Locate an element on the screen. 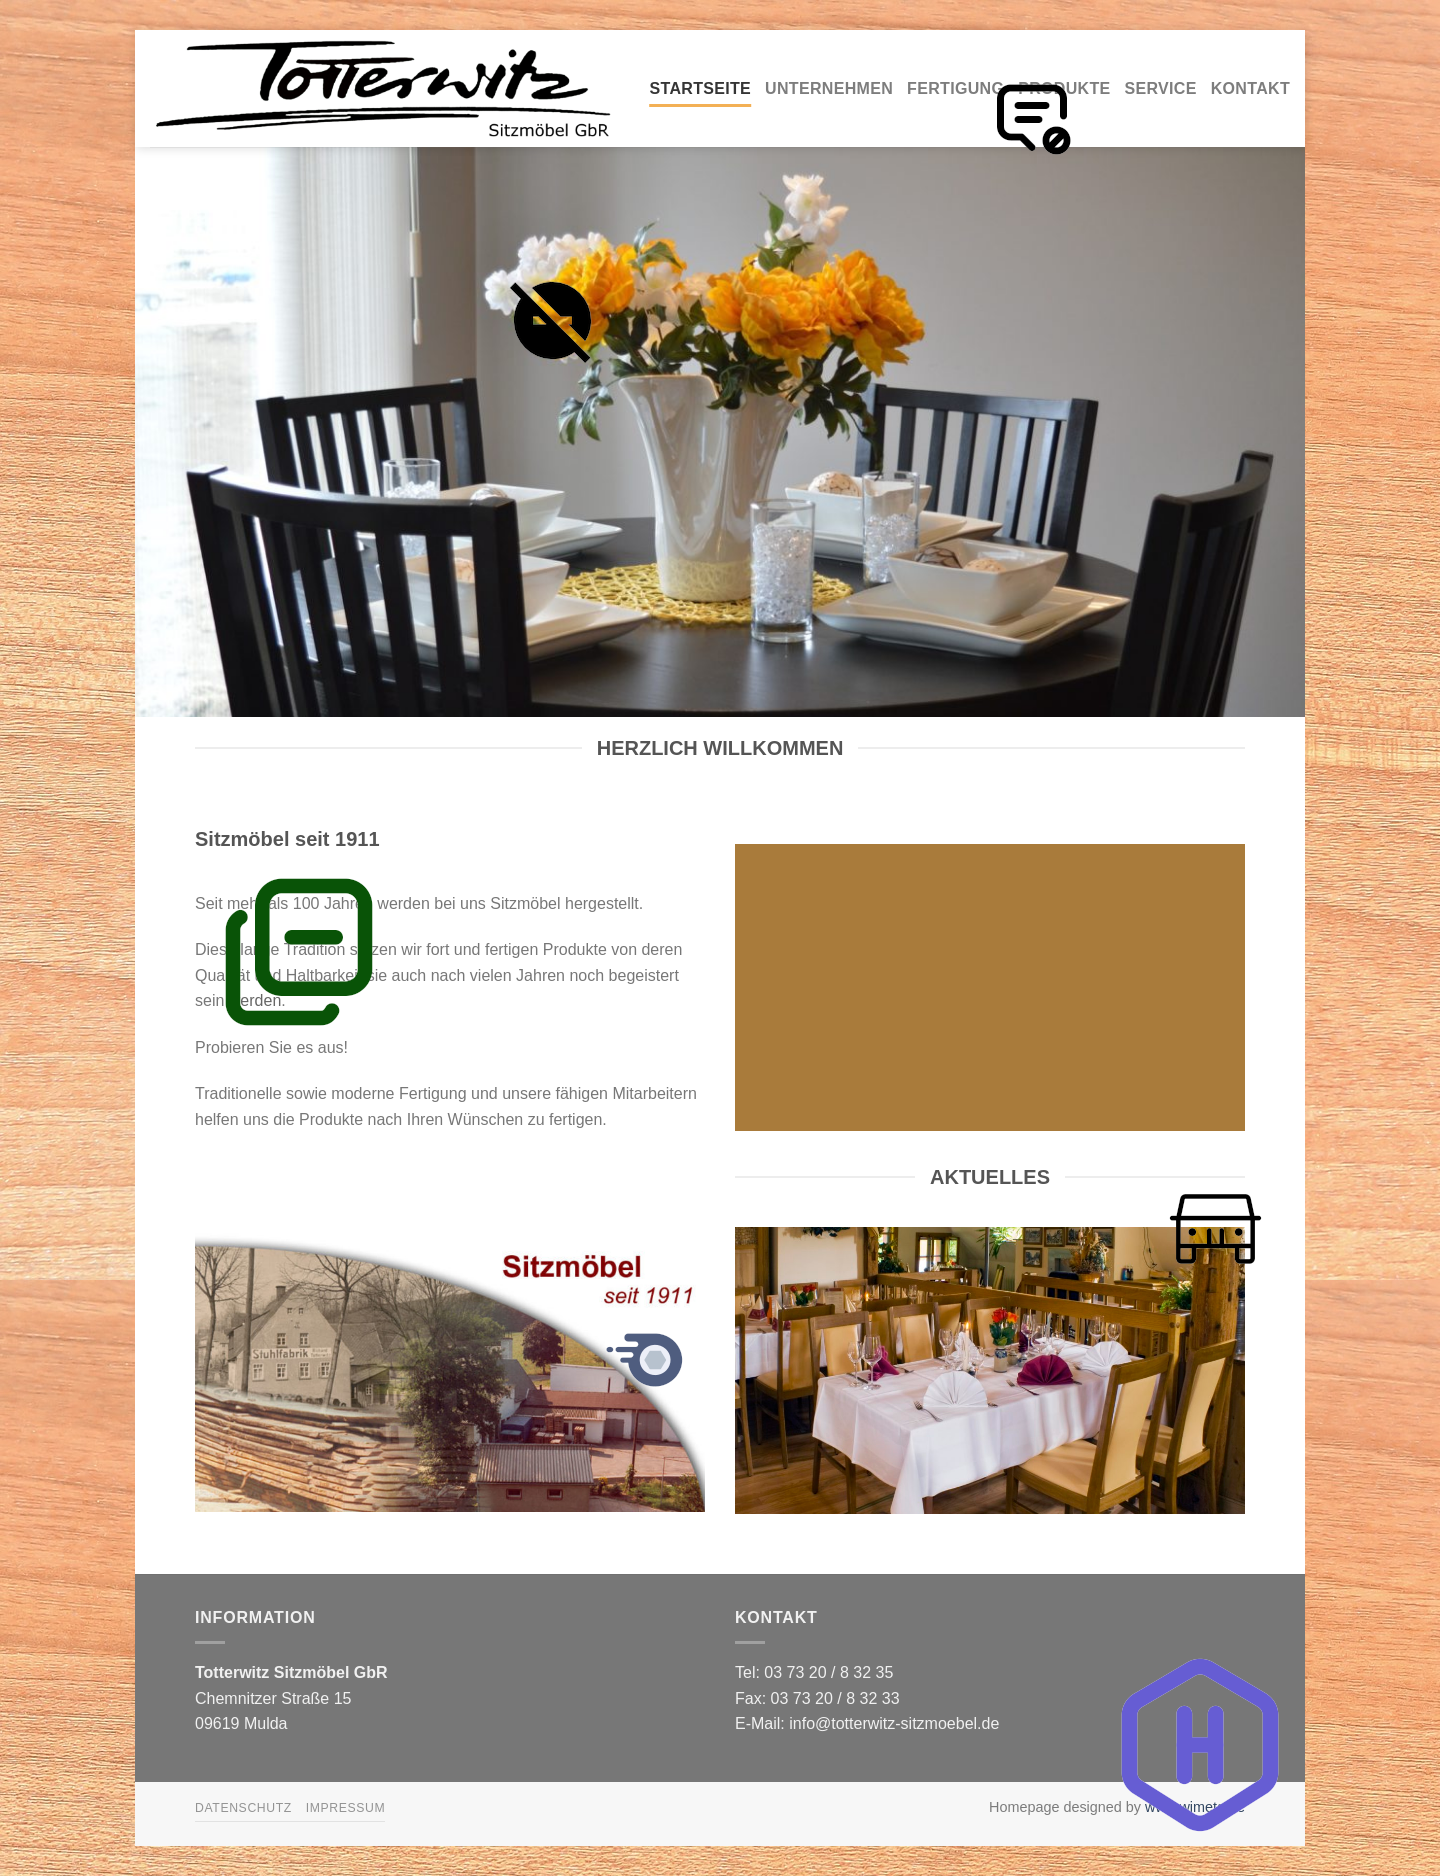 The height and width of the screenshot is (1876, 1440). remove an item from your library is located at coordinates (299, 952).